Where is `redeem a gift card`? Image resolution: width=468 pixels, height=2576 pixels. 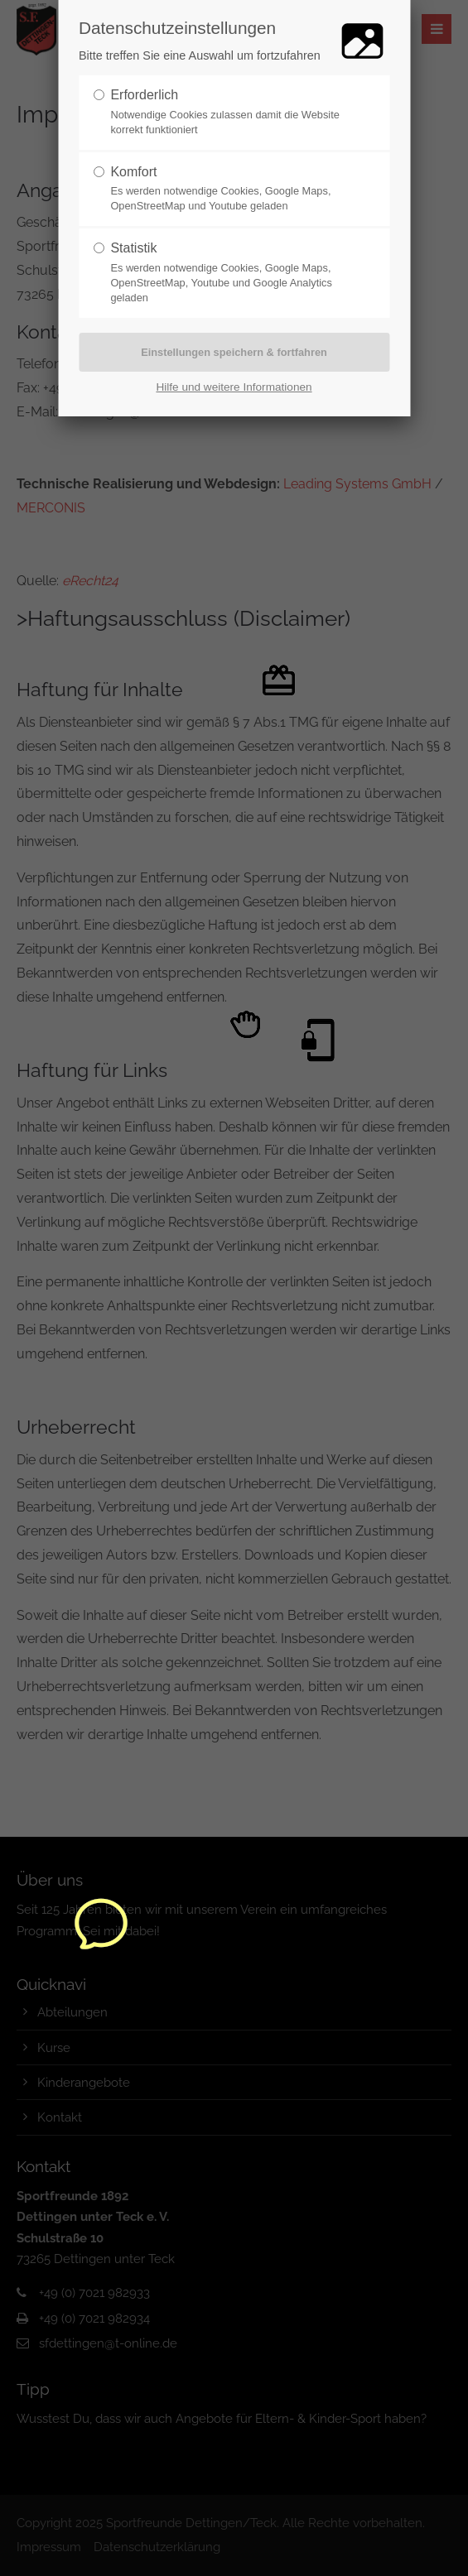
redeem a gift card is located at coordinates (278, 680).